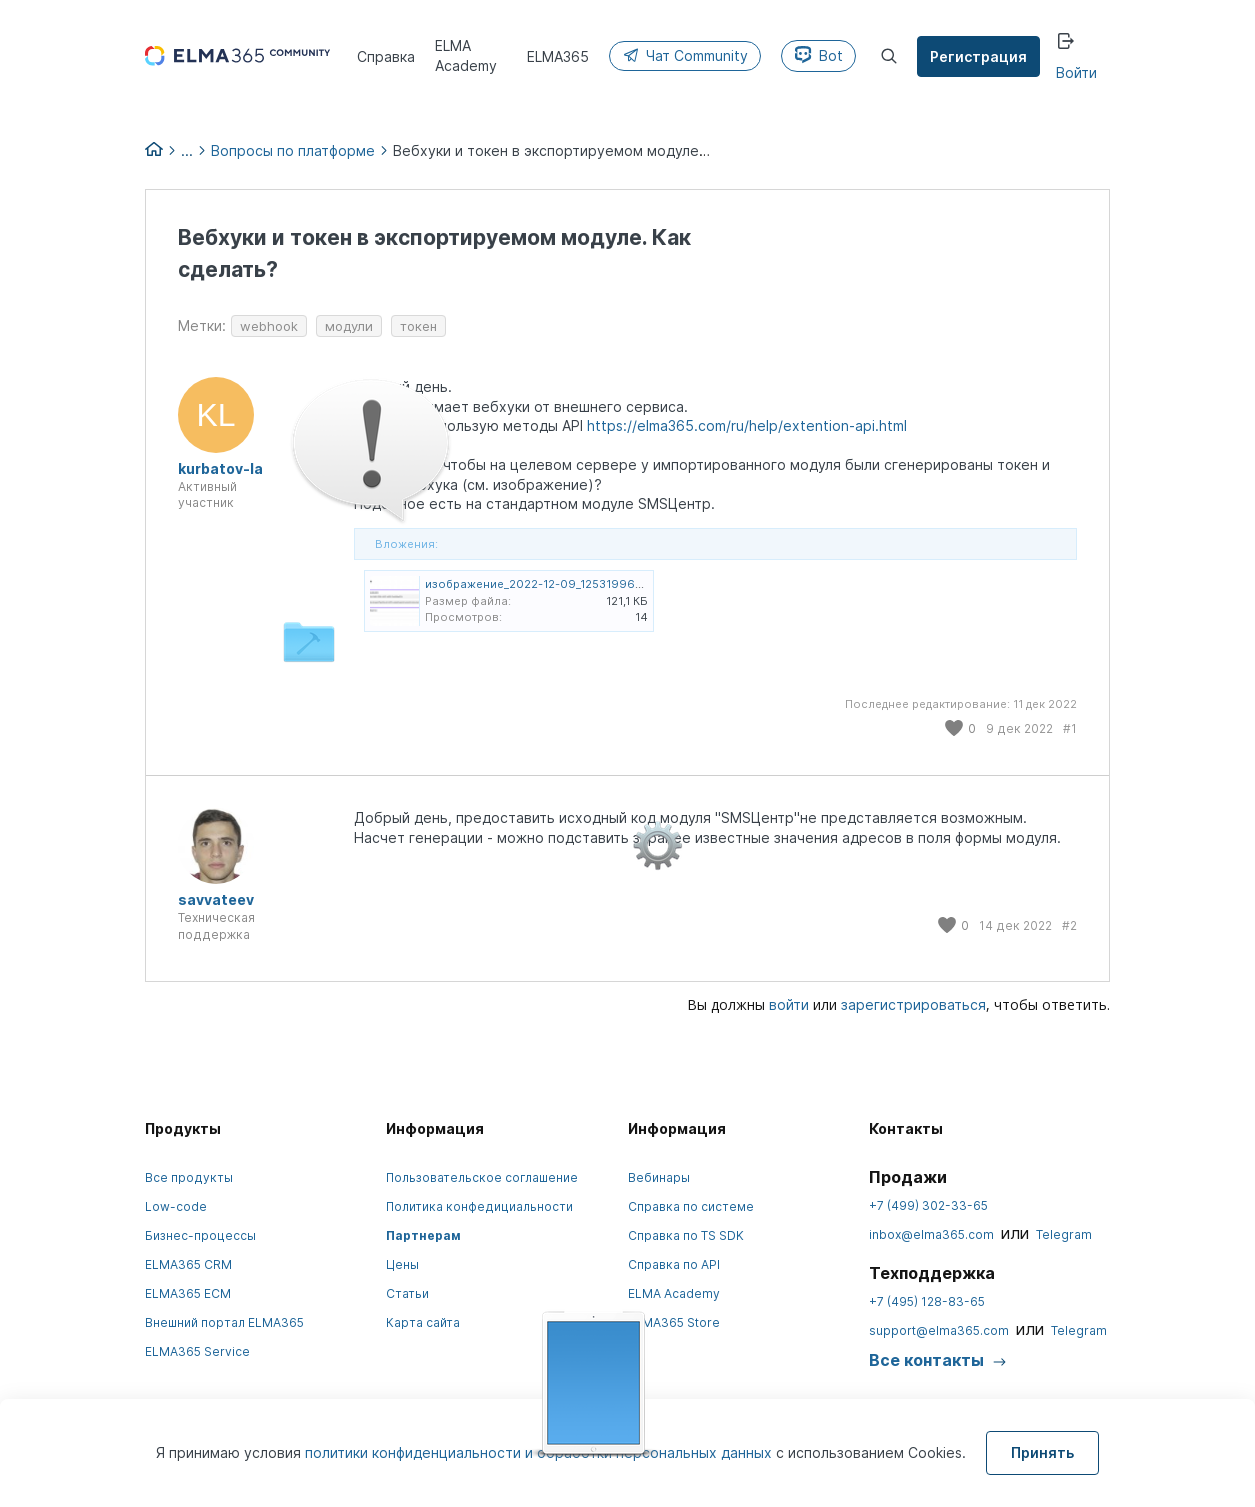 This screenshot has height=1507, width=1255. Describe the element at coordinates (658, 846) in the screenshot. I see `access advanced settings` at that location.